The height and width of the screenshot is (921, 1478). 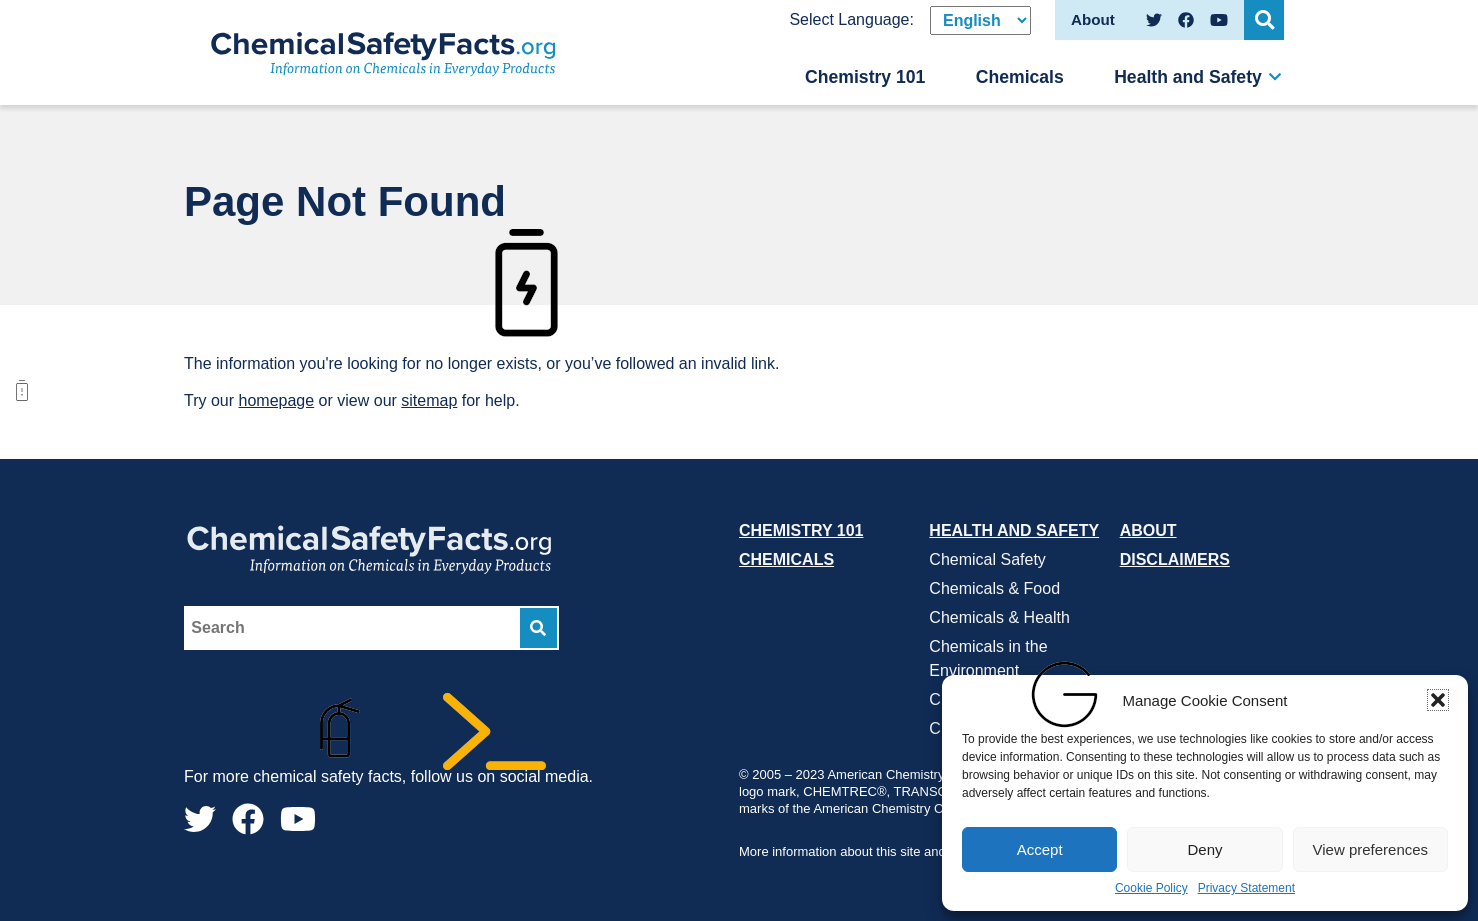 What do you see at coordinates (494, 731) in the screenshot?
I see `open the command line terminal` at bounding box center [494, 731].